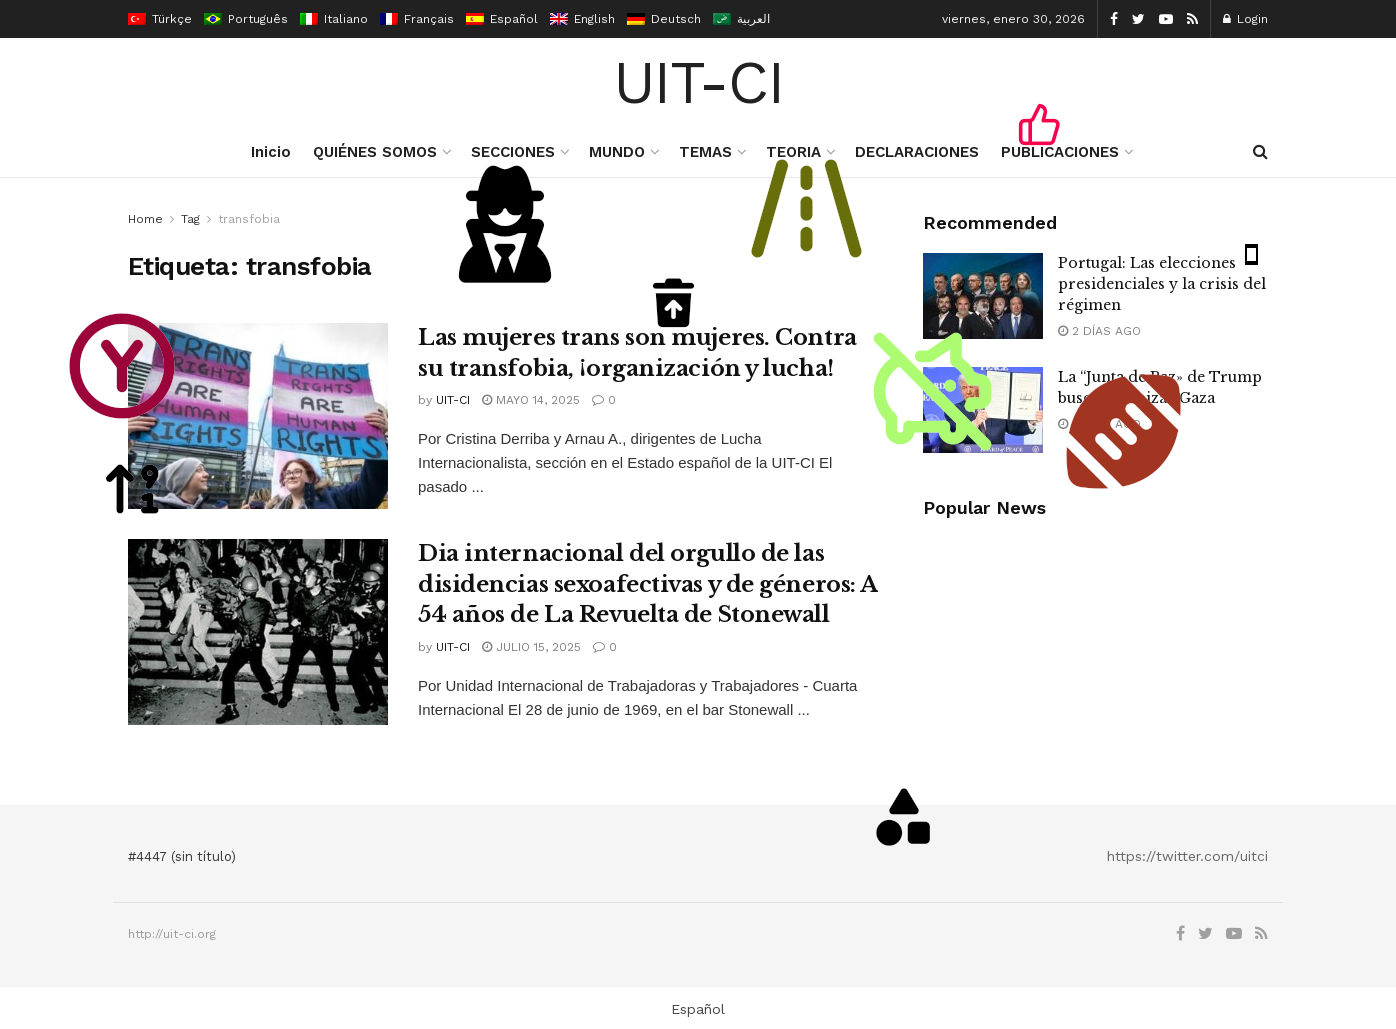  What do you see at coordinates (122, 366) in the screenshot?
I see `xbox controller Y button indicator` at bounding box center [122, 366].